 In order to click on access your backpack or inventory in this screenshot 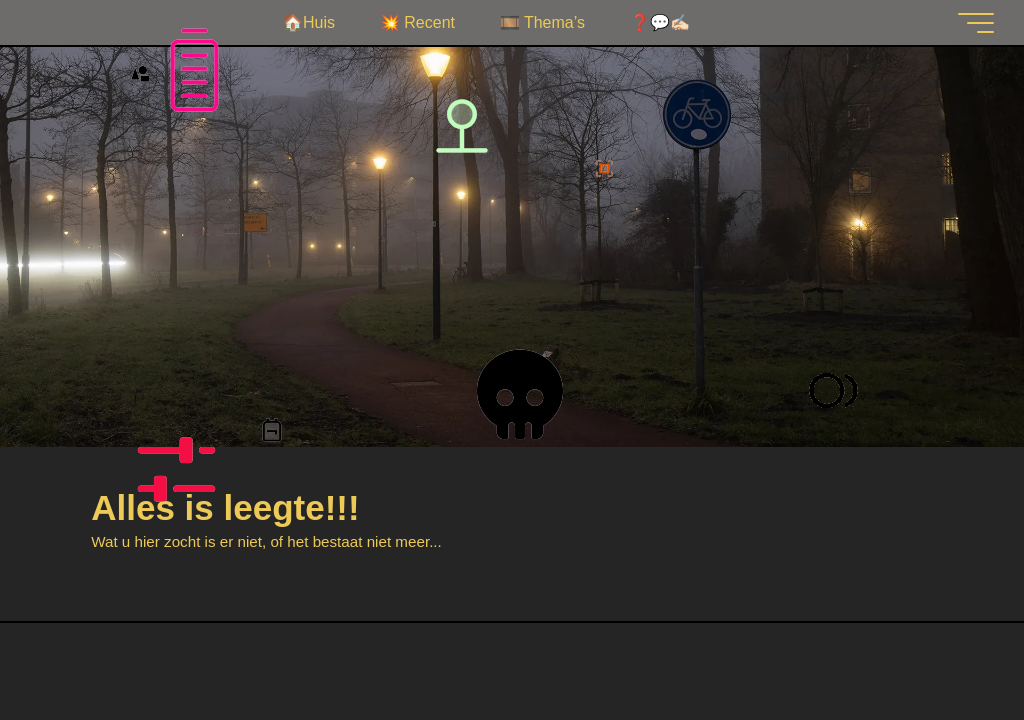, I will do `click(272, 430)`.